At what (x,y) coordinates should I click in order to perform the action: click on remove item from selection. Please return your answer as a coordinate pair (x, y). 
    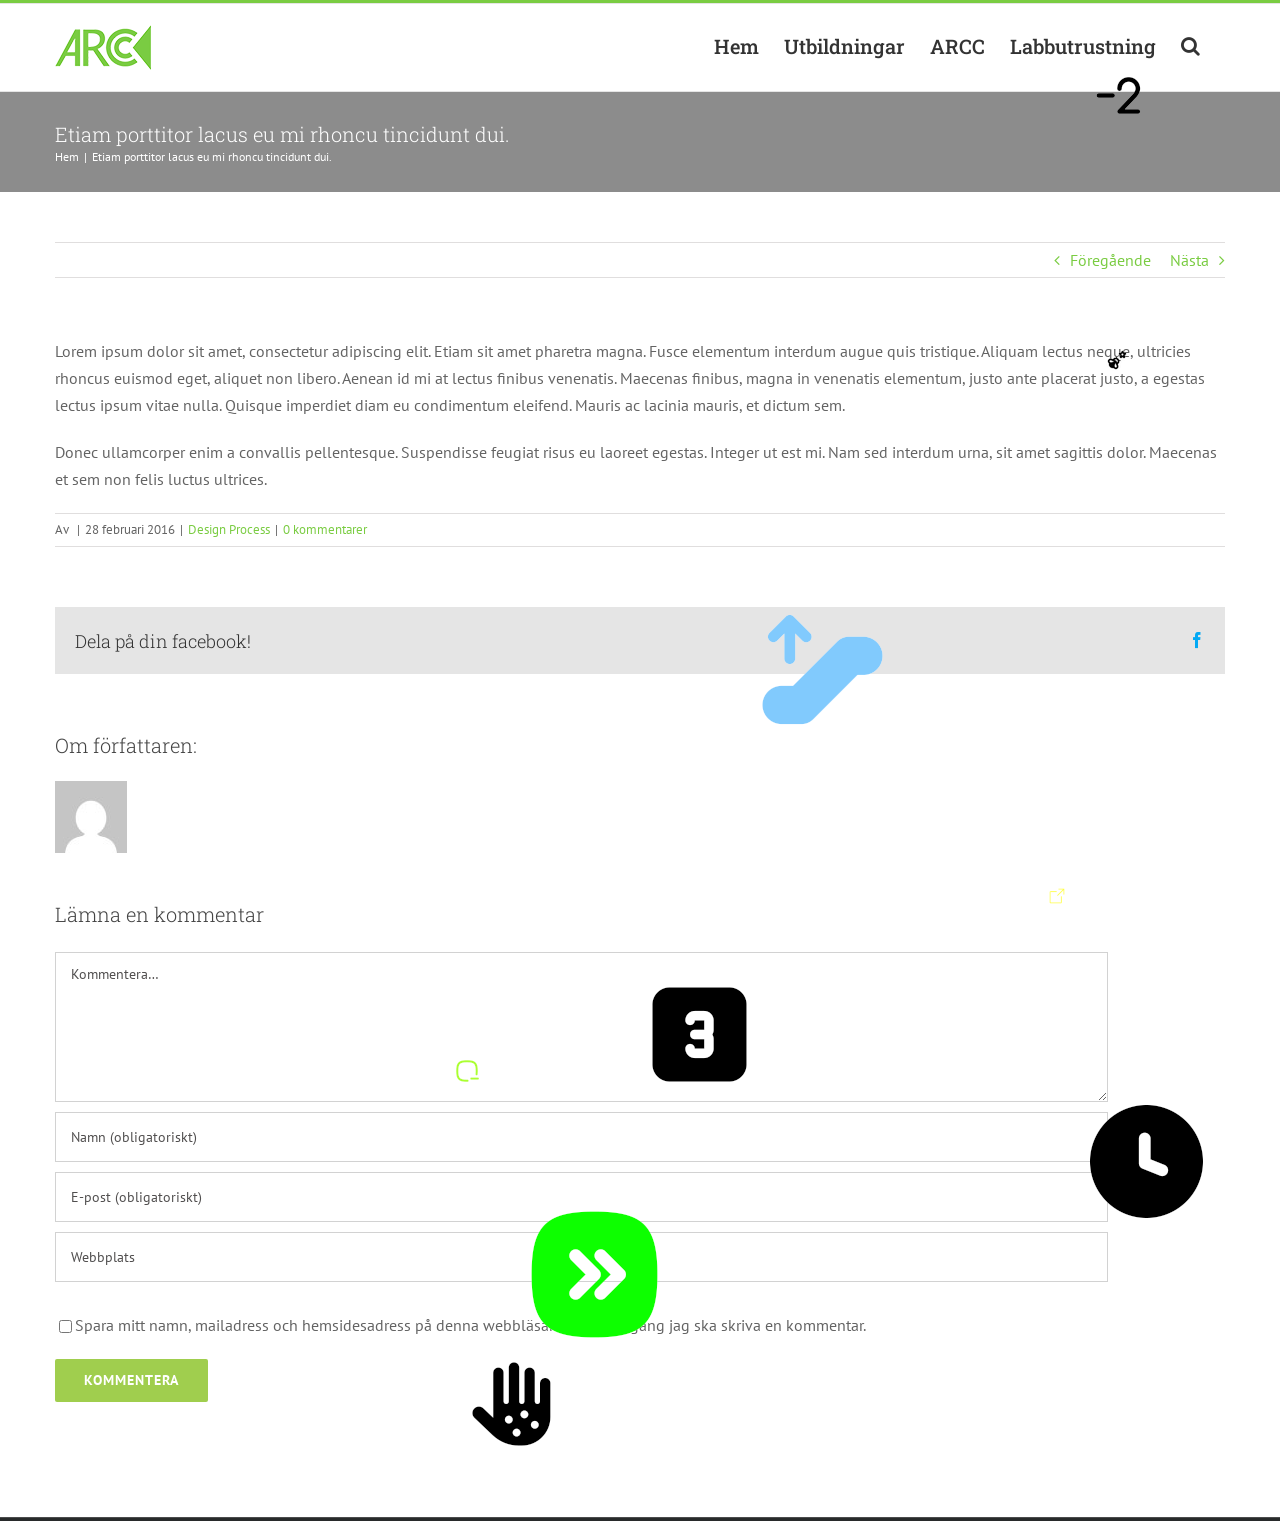
    Looking at the image, I should click on (467, 1071).